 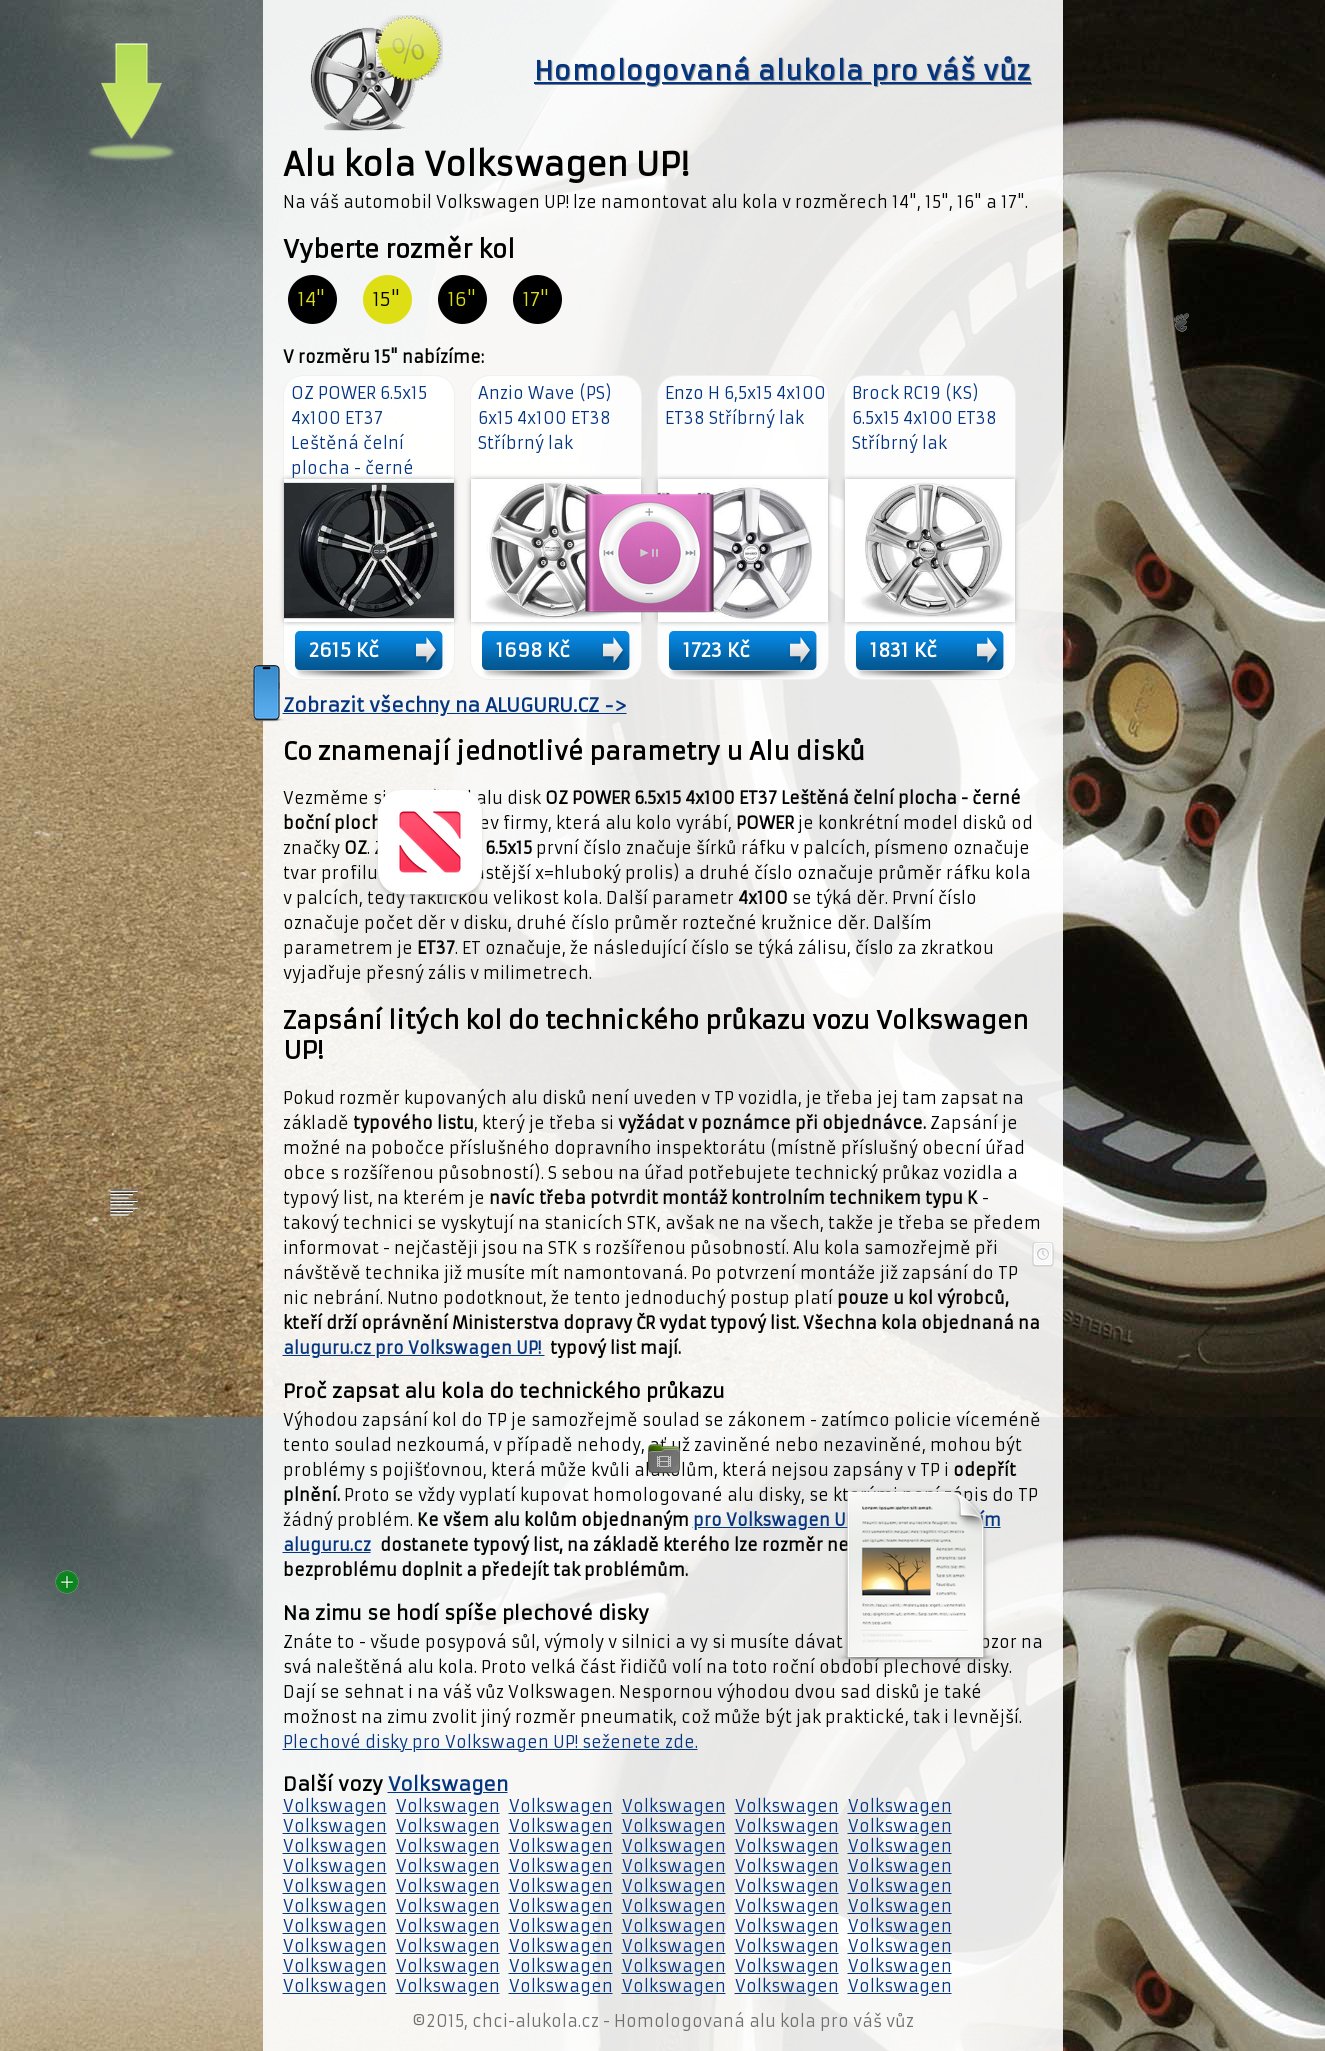 What do you see at coordinates (131, 94) in the screenshot?
I see `save the current document` at bounding box center [131, 94].